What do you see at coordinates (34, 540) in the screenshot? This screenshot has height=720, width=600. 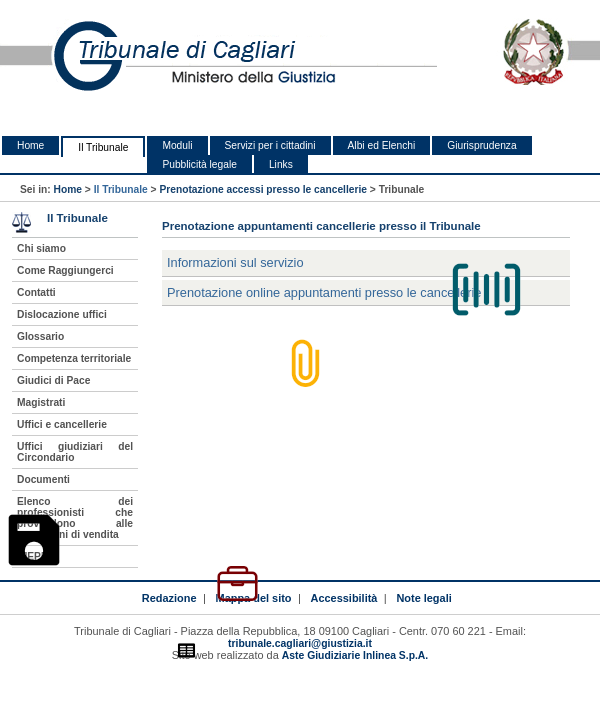 I see `save current file or document` at bounding box center [34, 540].